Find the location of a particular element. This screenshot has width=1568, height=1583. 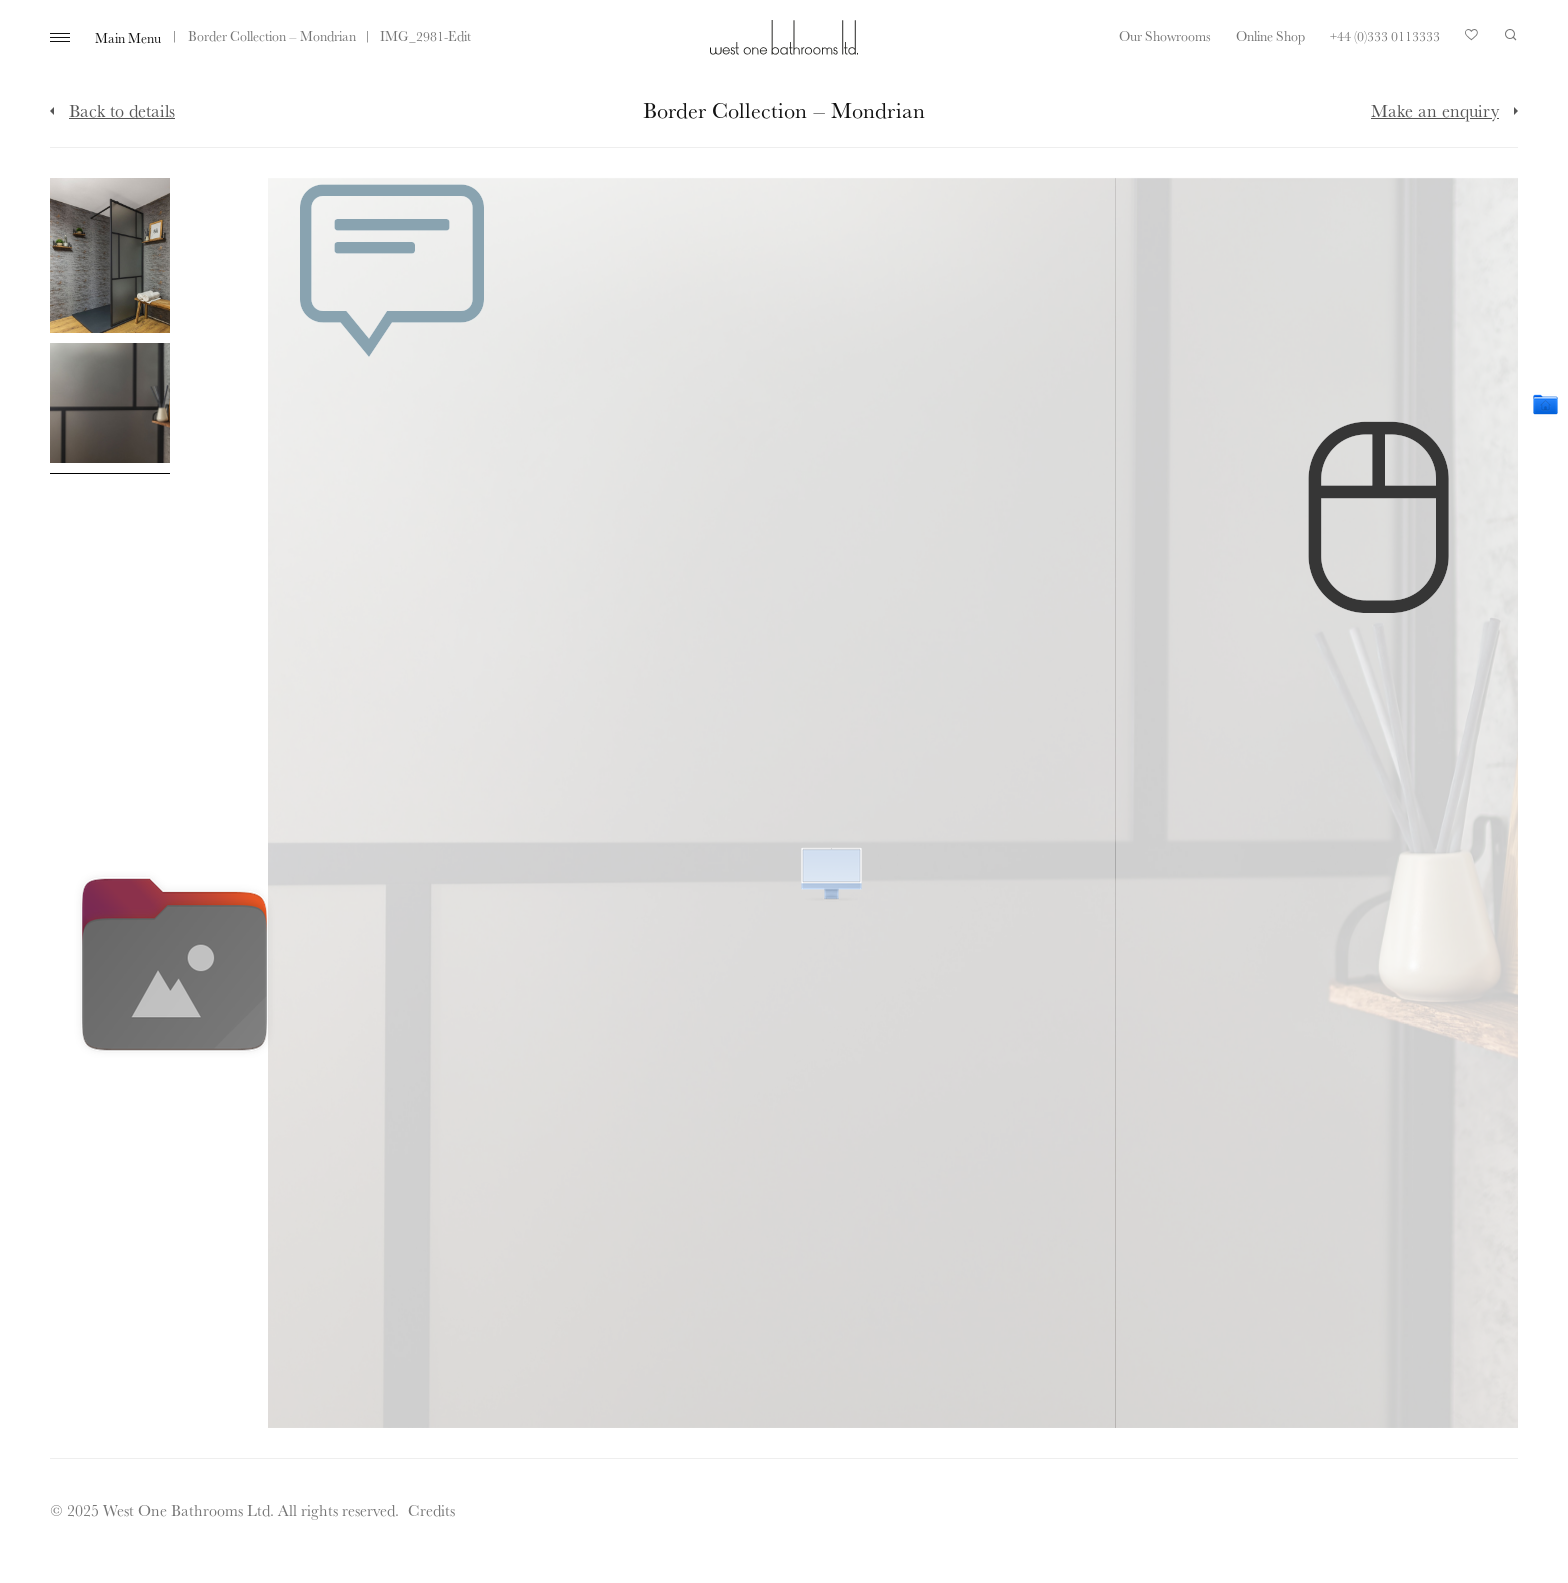

open the messaging app is located at coordinates (392, 265).